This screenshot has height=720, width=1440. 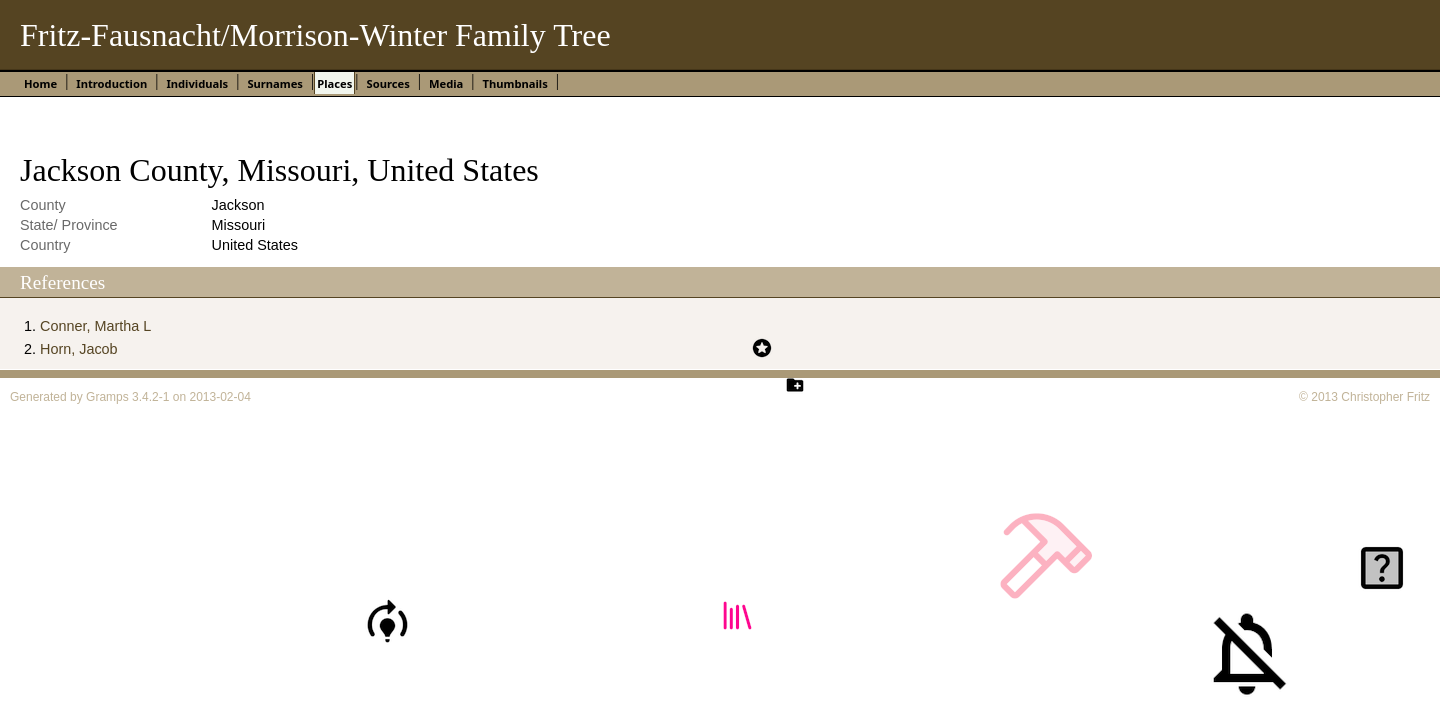 What do you see at coordinates (1247, 653) in the screenshot?
I see `mute notifications` at bounding box center [1247, 653].